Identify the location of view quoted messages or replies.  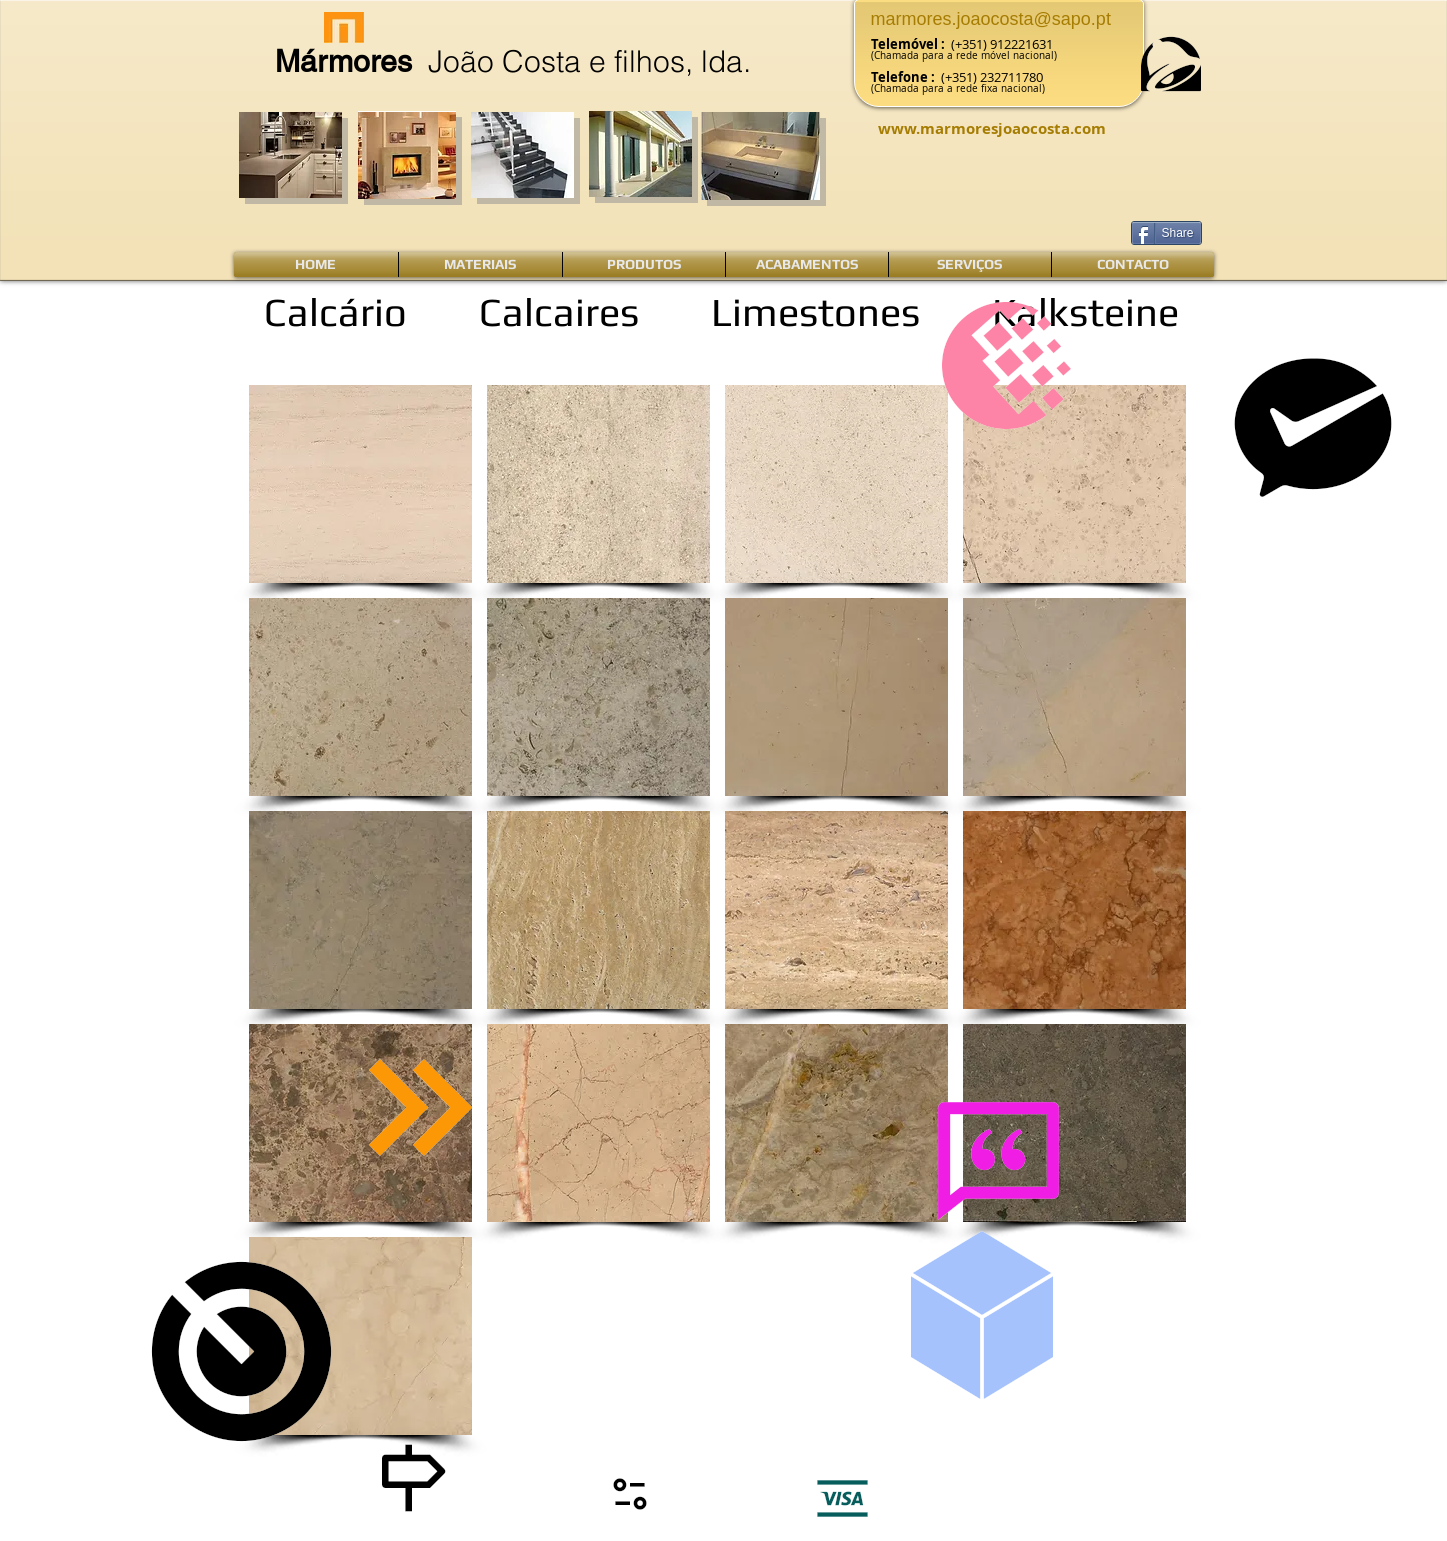
(998, 1156).